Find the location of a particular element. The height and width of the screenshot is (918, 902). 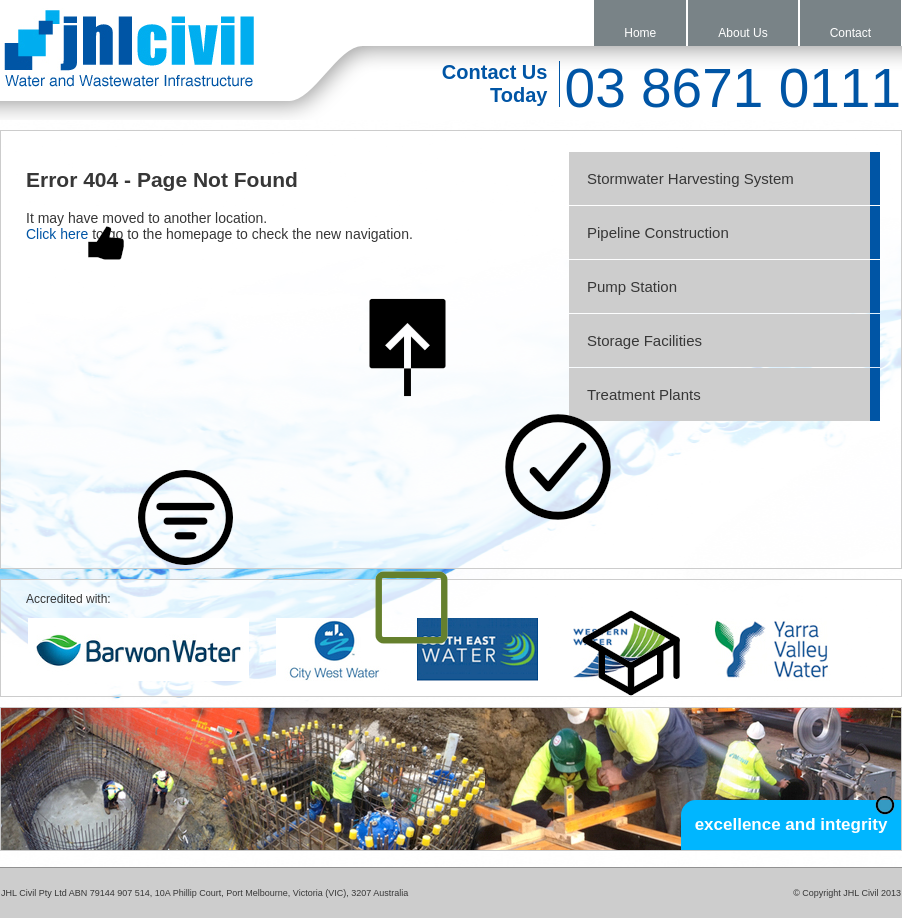

indicates recording is available or ready is located at coordinates (885, 805).